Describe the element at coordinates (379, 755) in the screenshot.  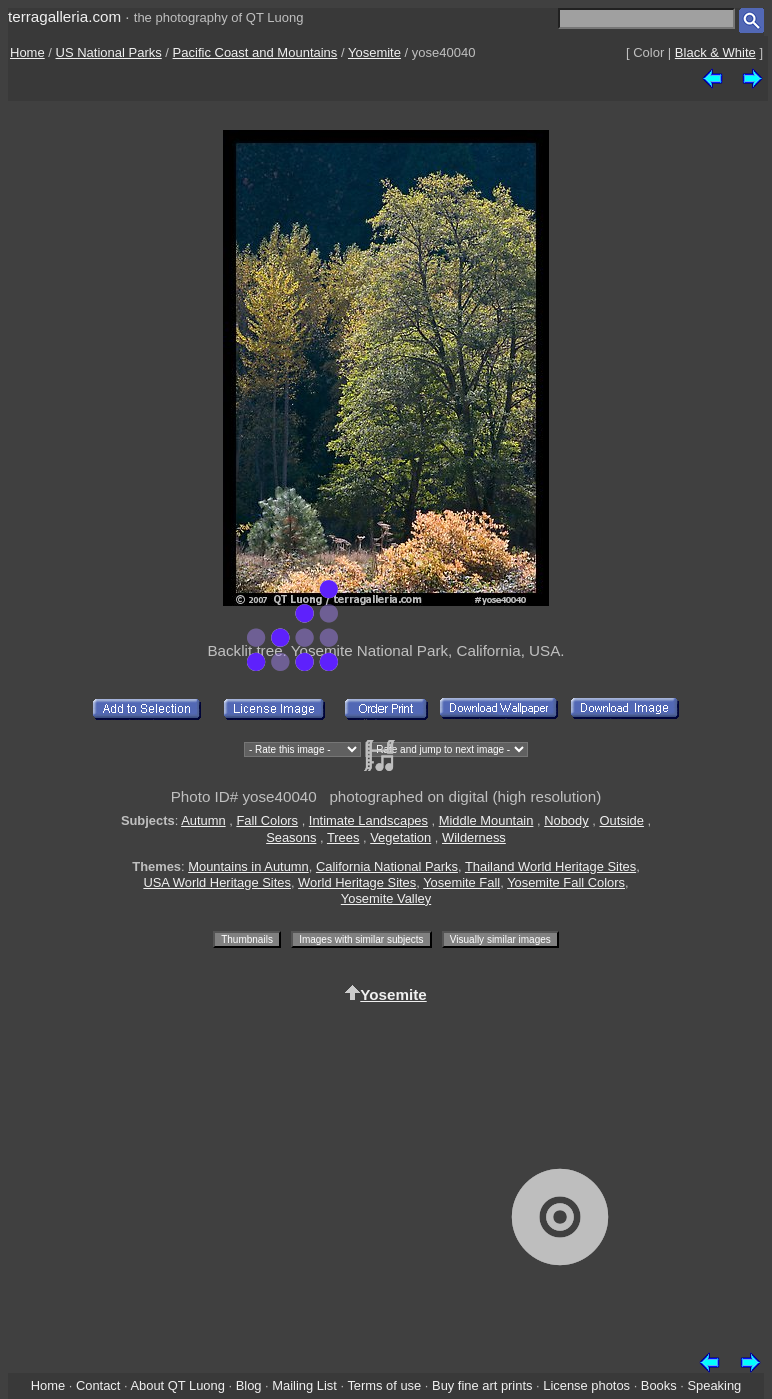
I see `access multimedia applications` at that location.